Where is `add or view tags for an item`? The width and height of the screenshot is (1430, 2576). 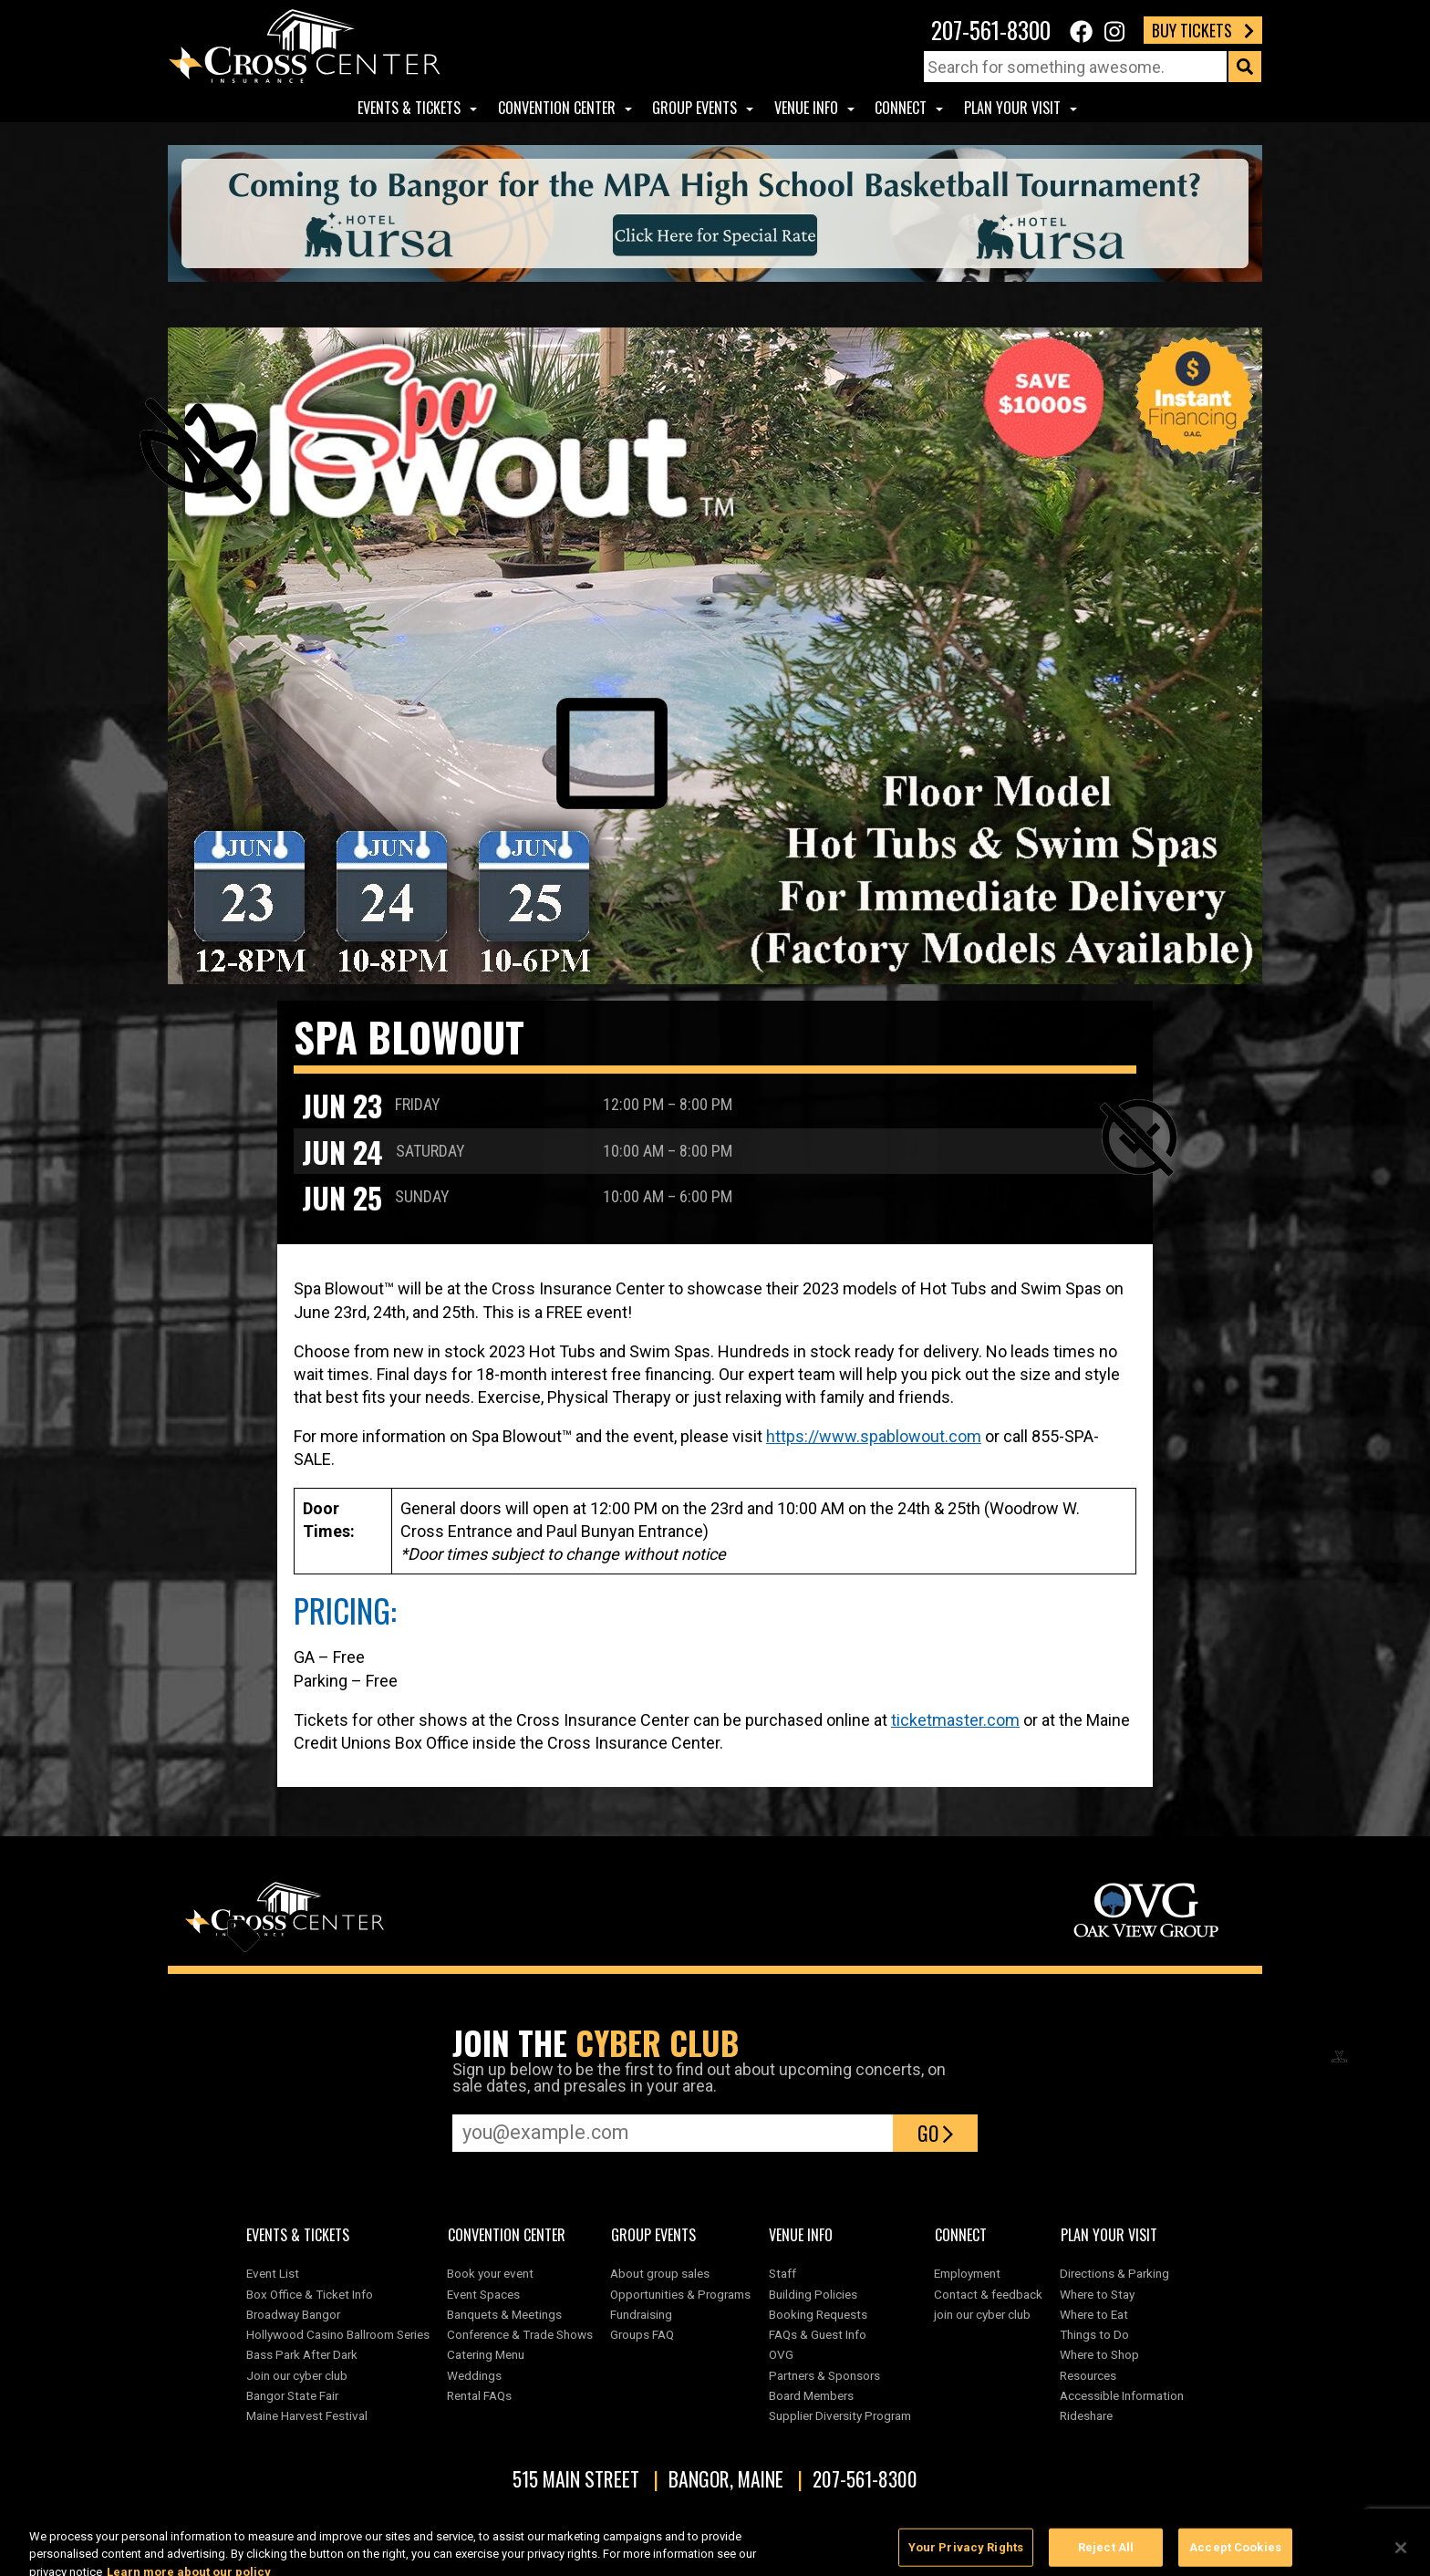
add or view tags for an item is located at coordinates (244, 1936).